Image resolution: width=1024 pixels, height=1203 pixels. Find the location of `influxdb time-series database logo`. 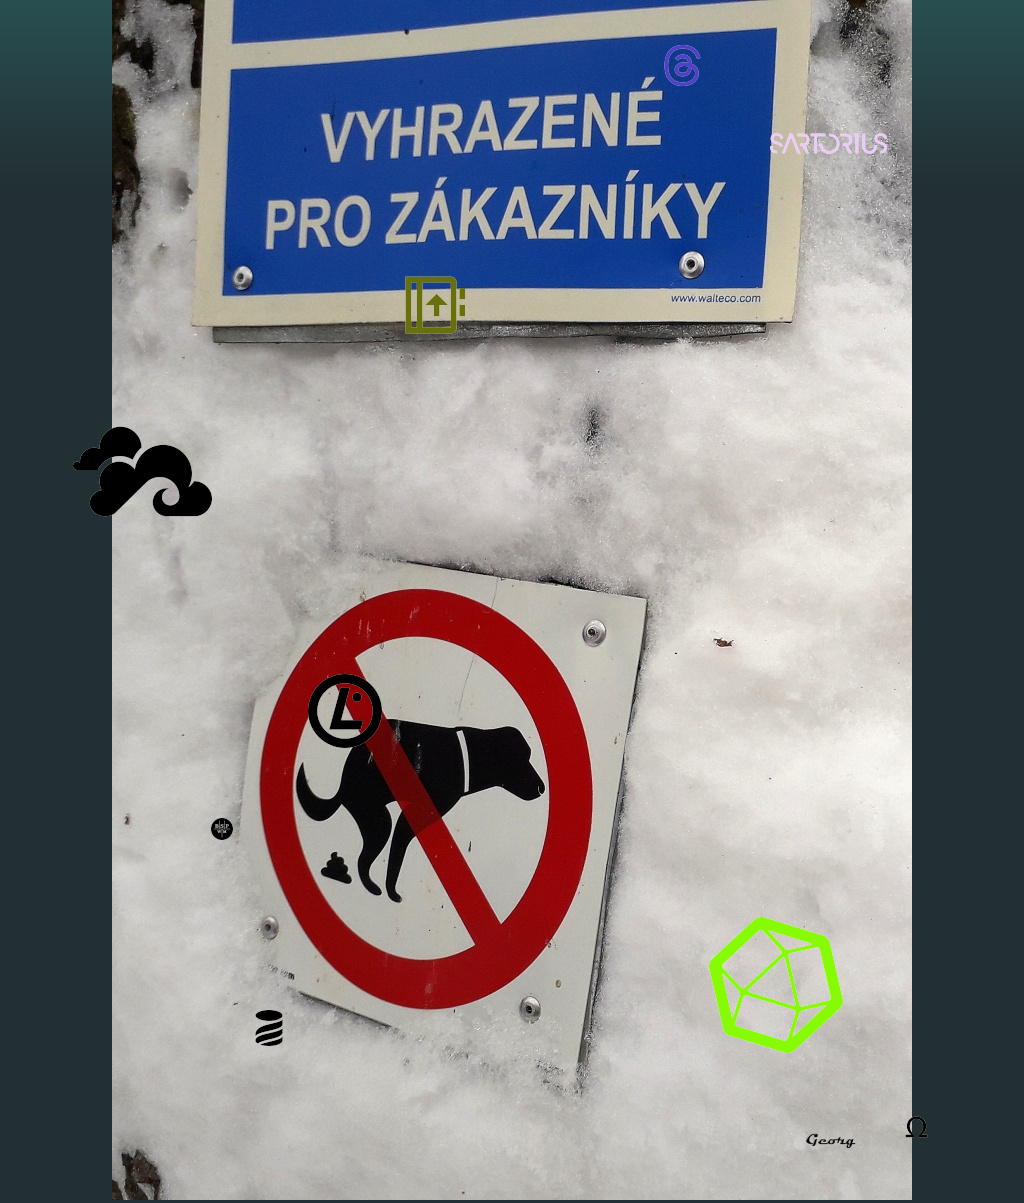

influxdb time-series database logo is located at coordinates (776, 985).